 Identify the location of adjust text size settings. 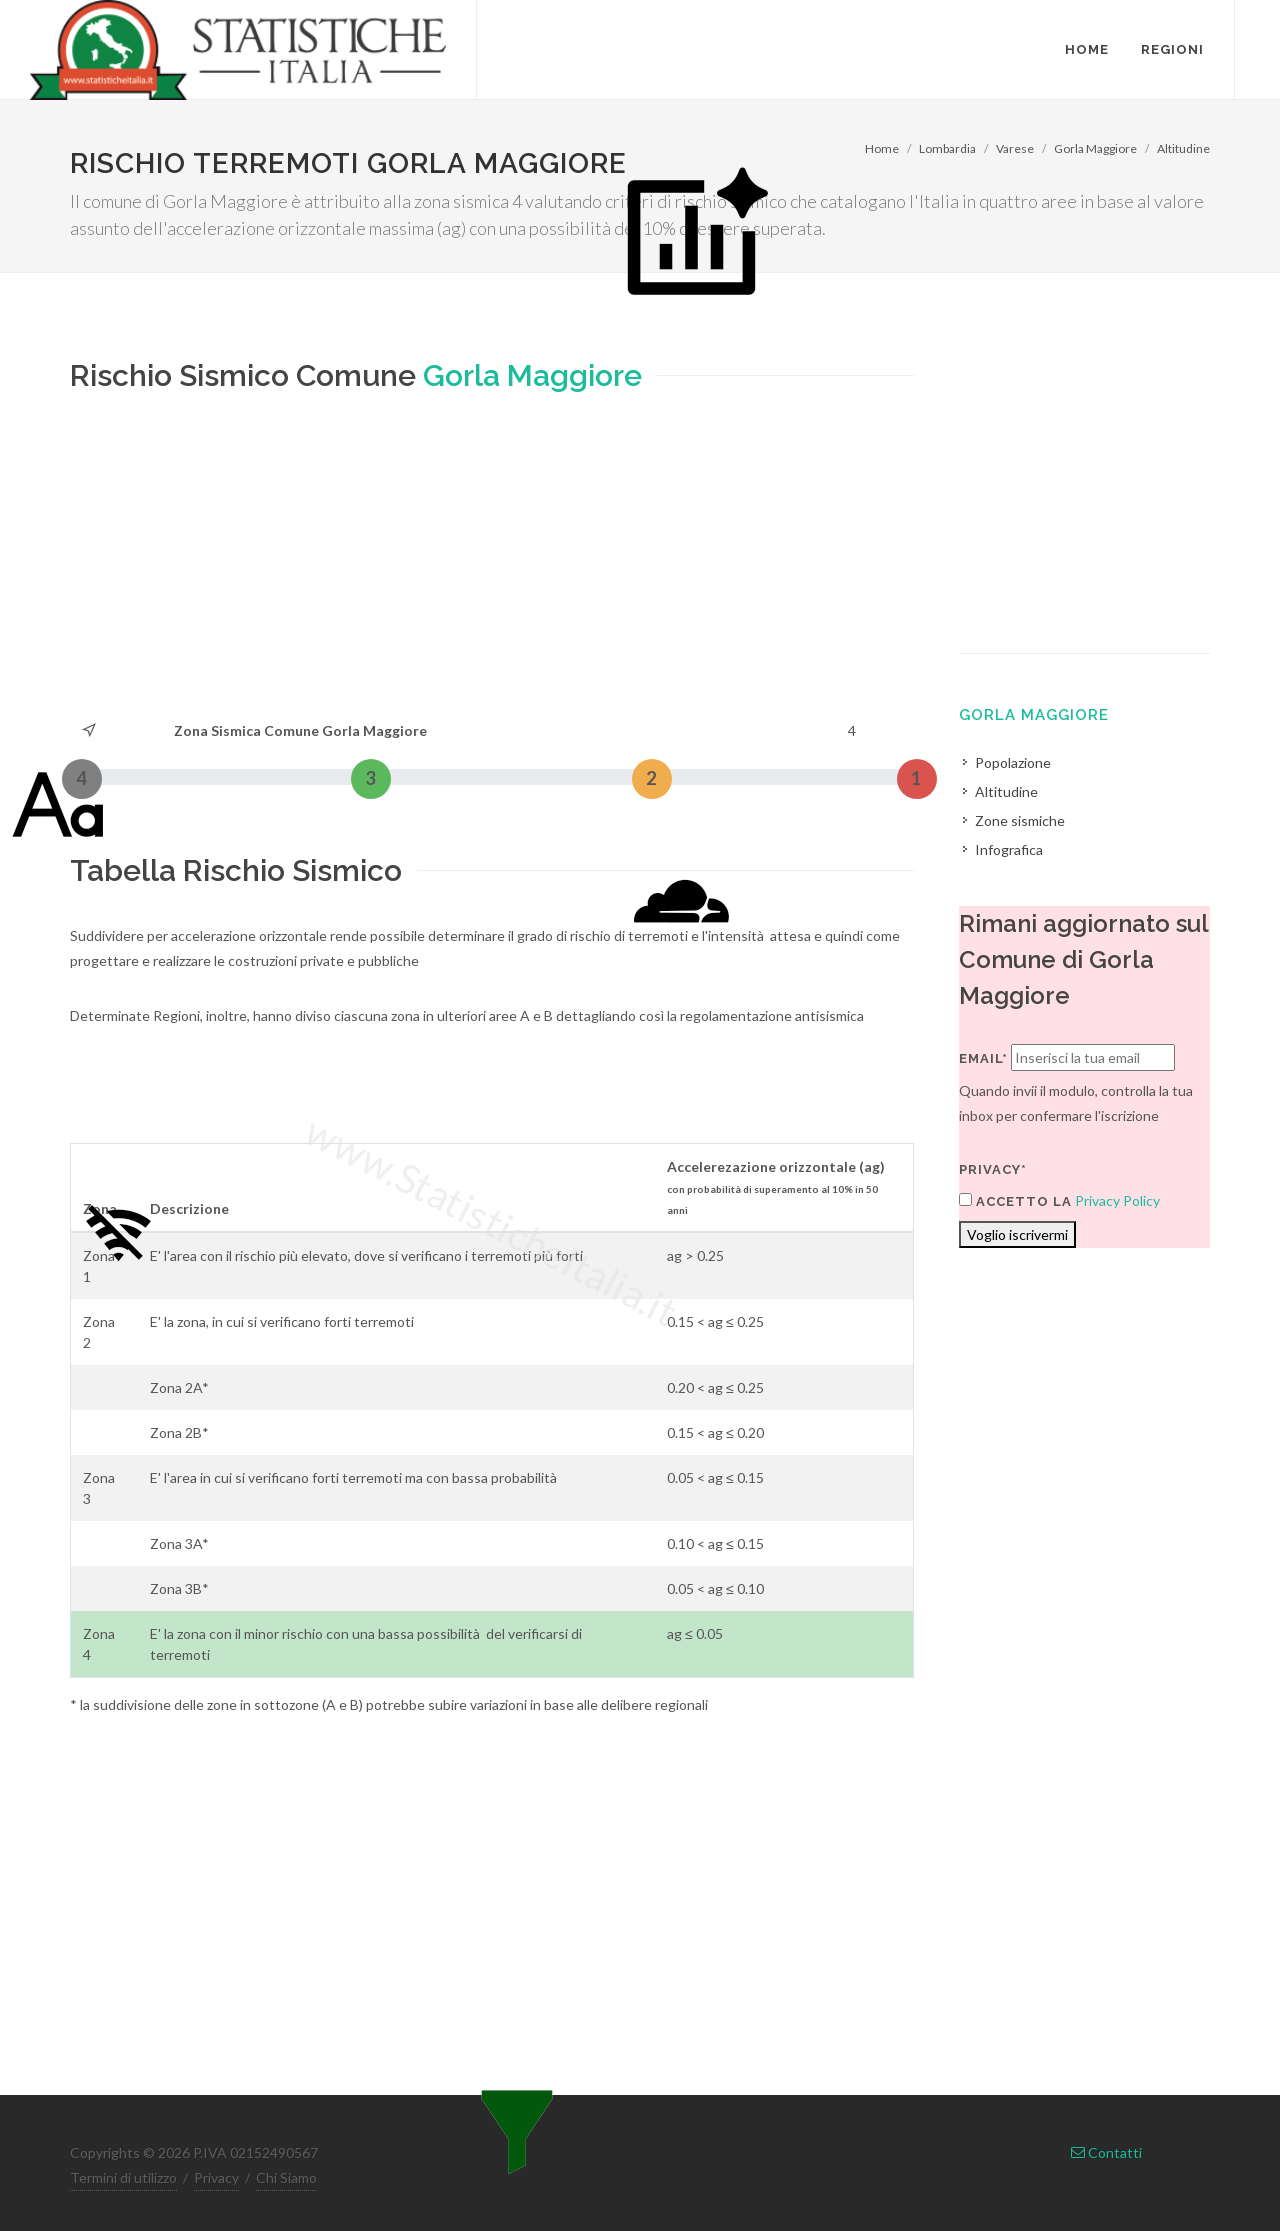
(58, 804).